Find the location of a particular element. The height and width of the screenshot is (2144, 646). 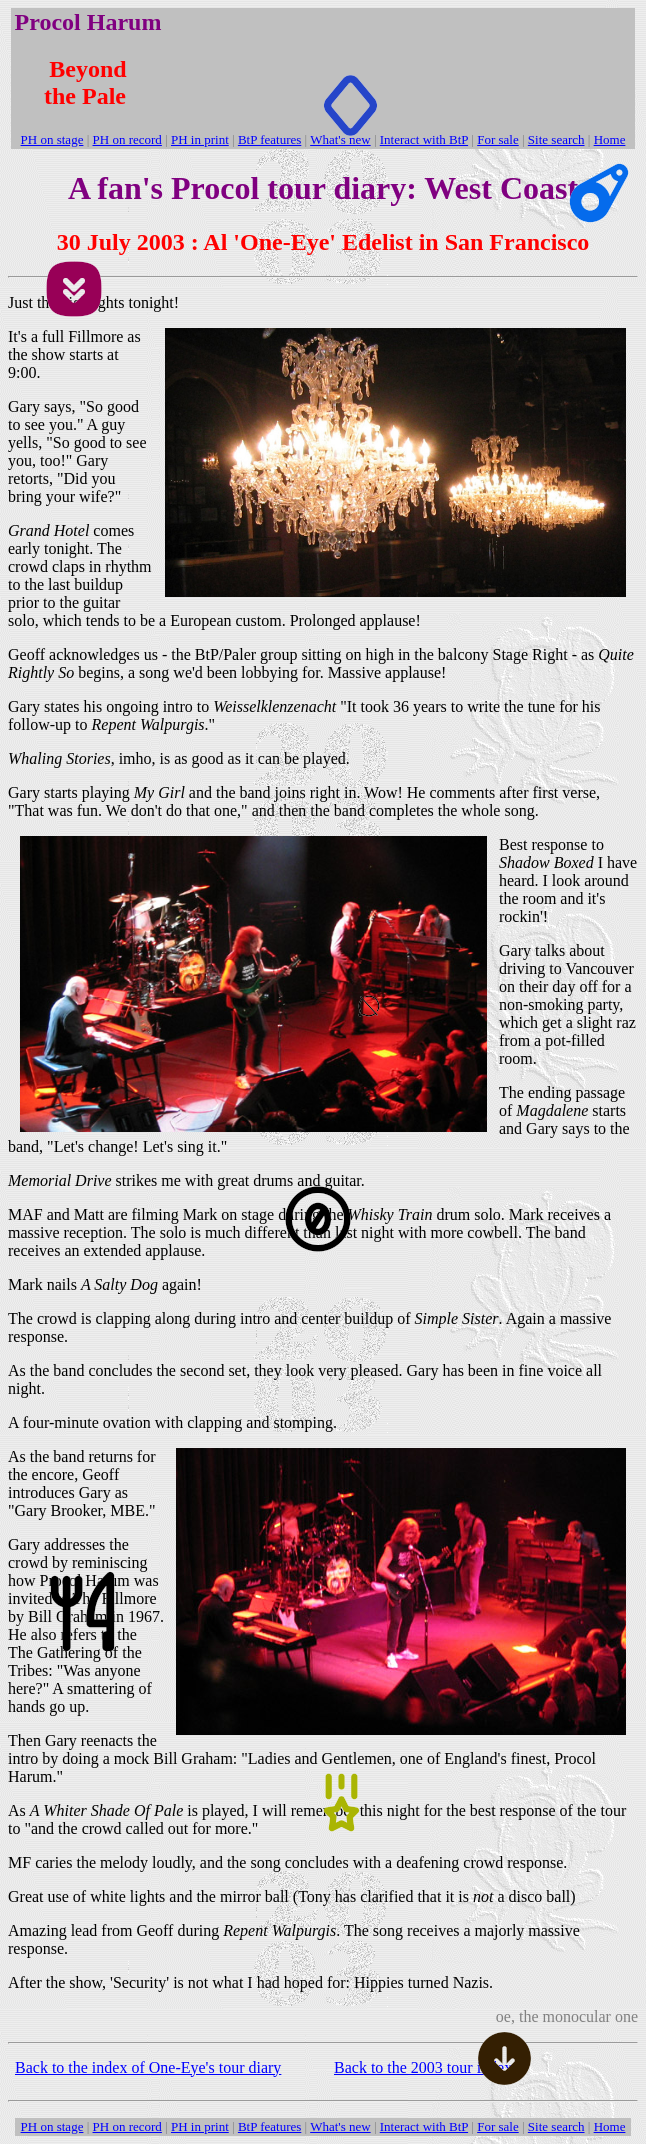

expand content or show more options is located at coordinates (74, 289).